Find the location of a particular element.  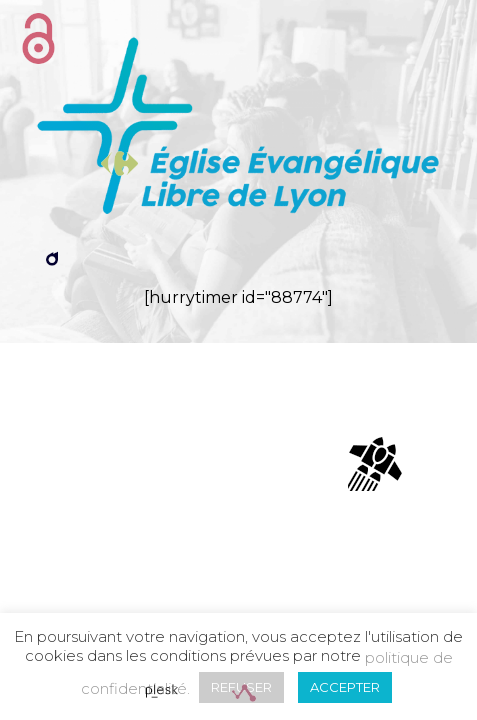

indicates open access content available without subscription is located at coordinates (38, 38).